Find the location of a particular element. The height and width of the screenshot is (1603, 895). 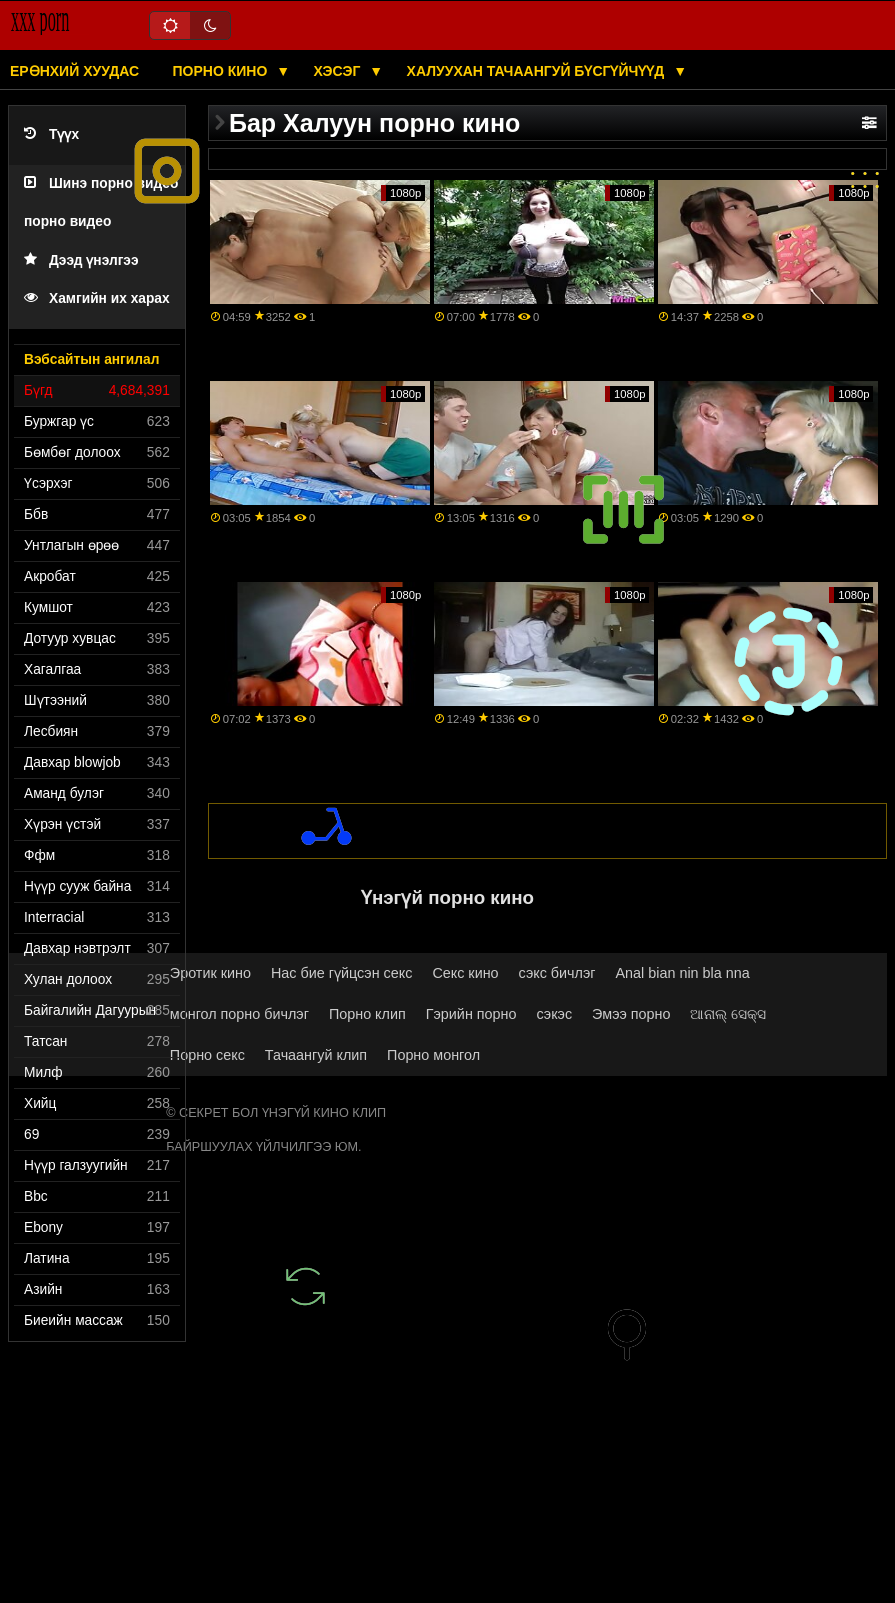

drag to reorder or rearrange items is located at coordinates (865, 180).